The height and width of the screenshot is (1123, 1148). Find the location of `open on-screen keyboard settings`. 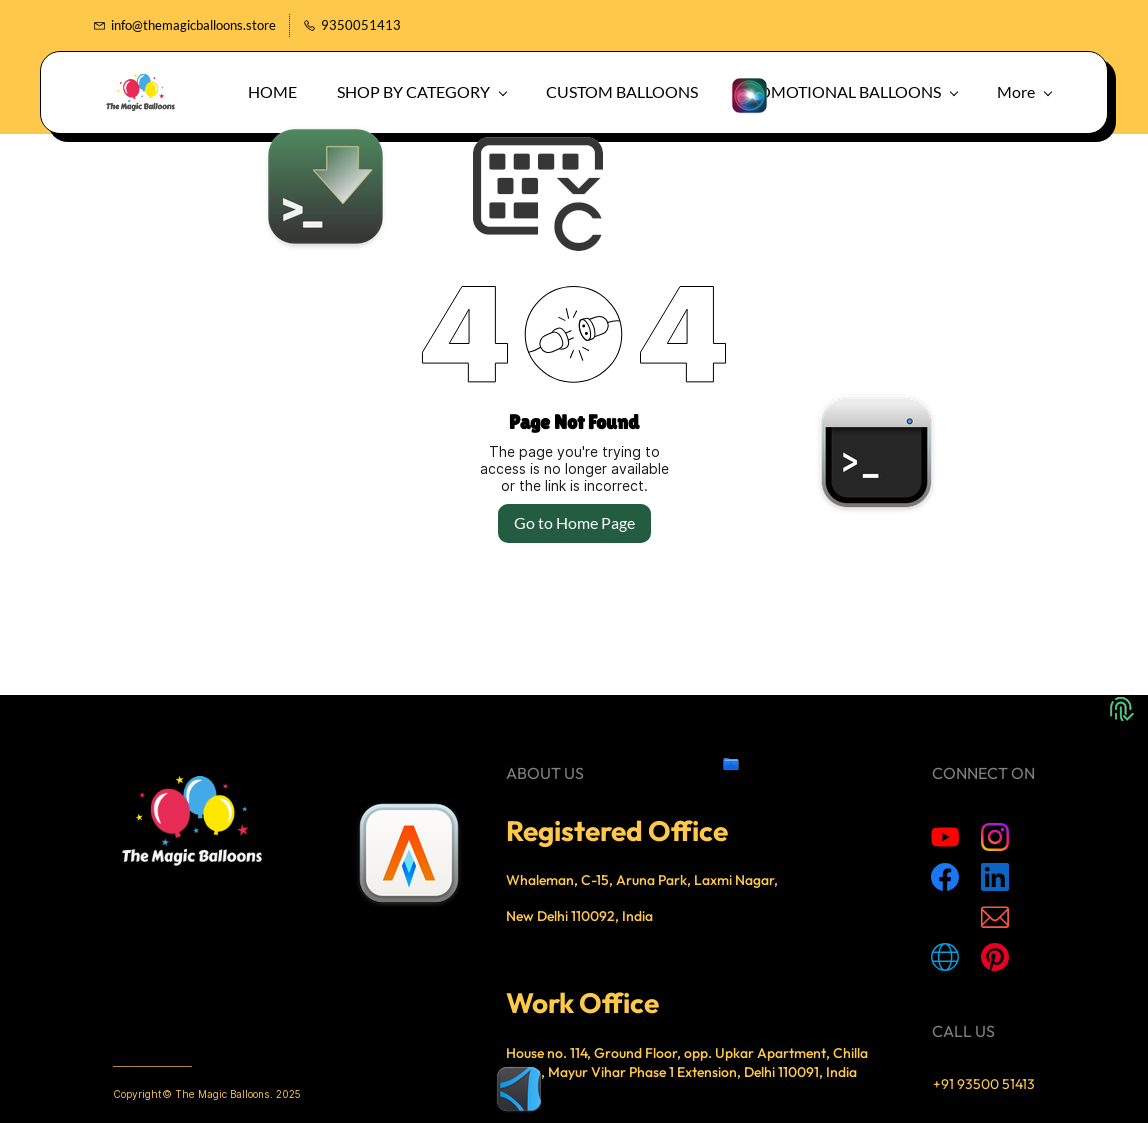

open on-screen keyboard settings is located at coordinates (538, 186).